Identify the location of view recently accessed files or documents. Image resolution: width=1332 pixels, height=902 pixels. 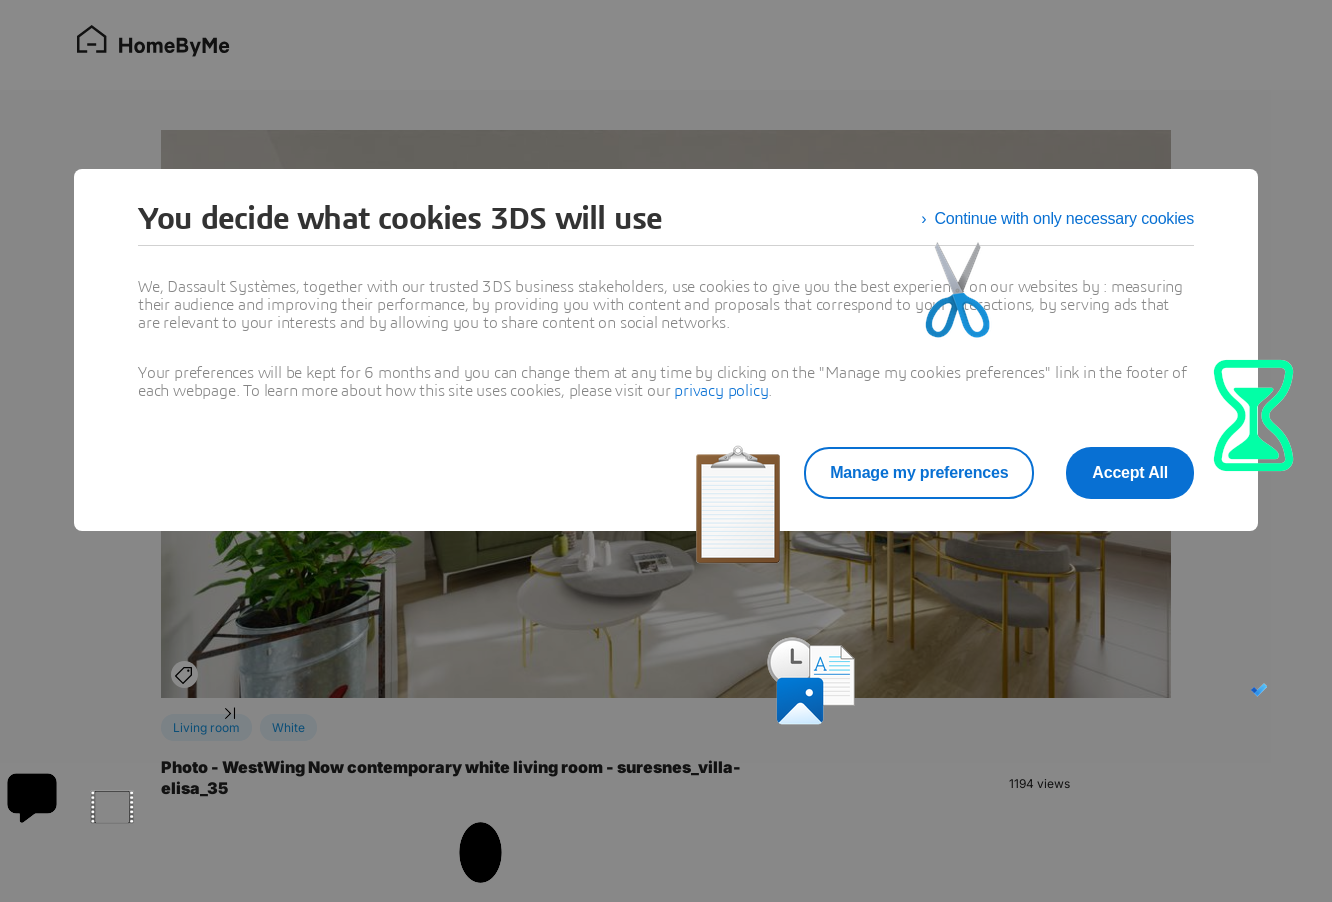
(810, 680).